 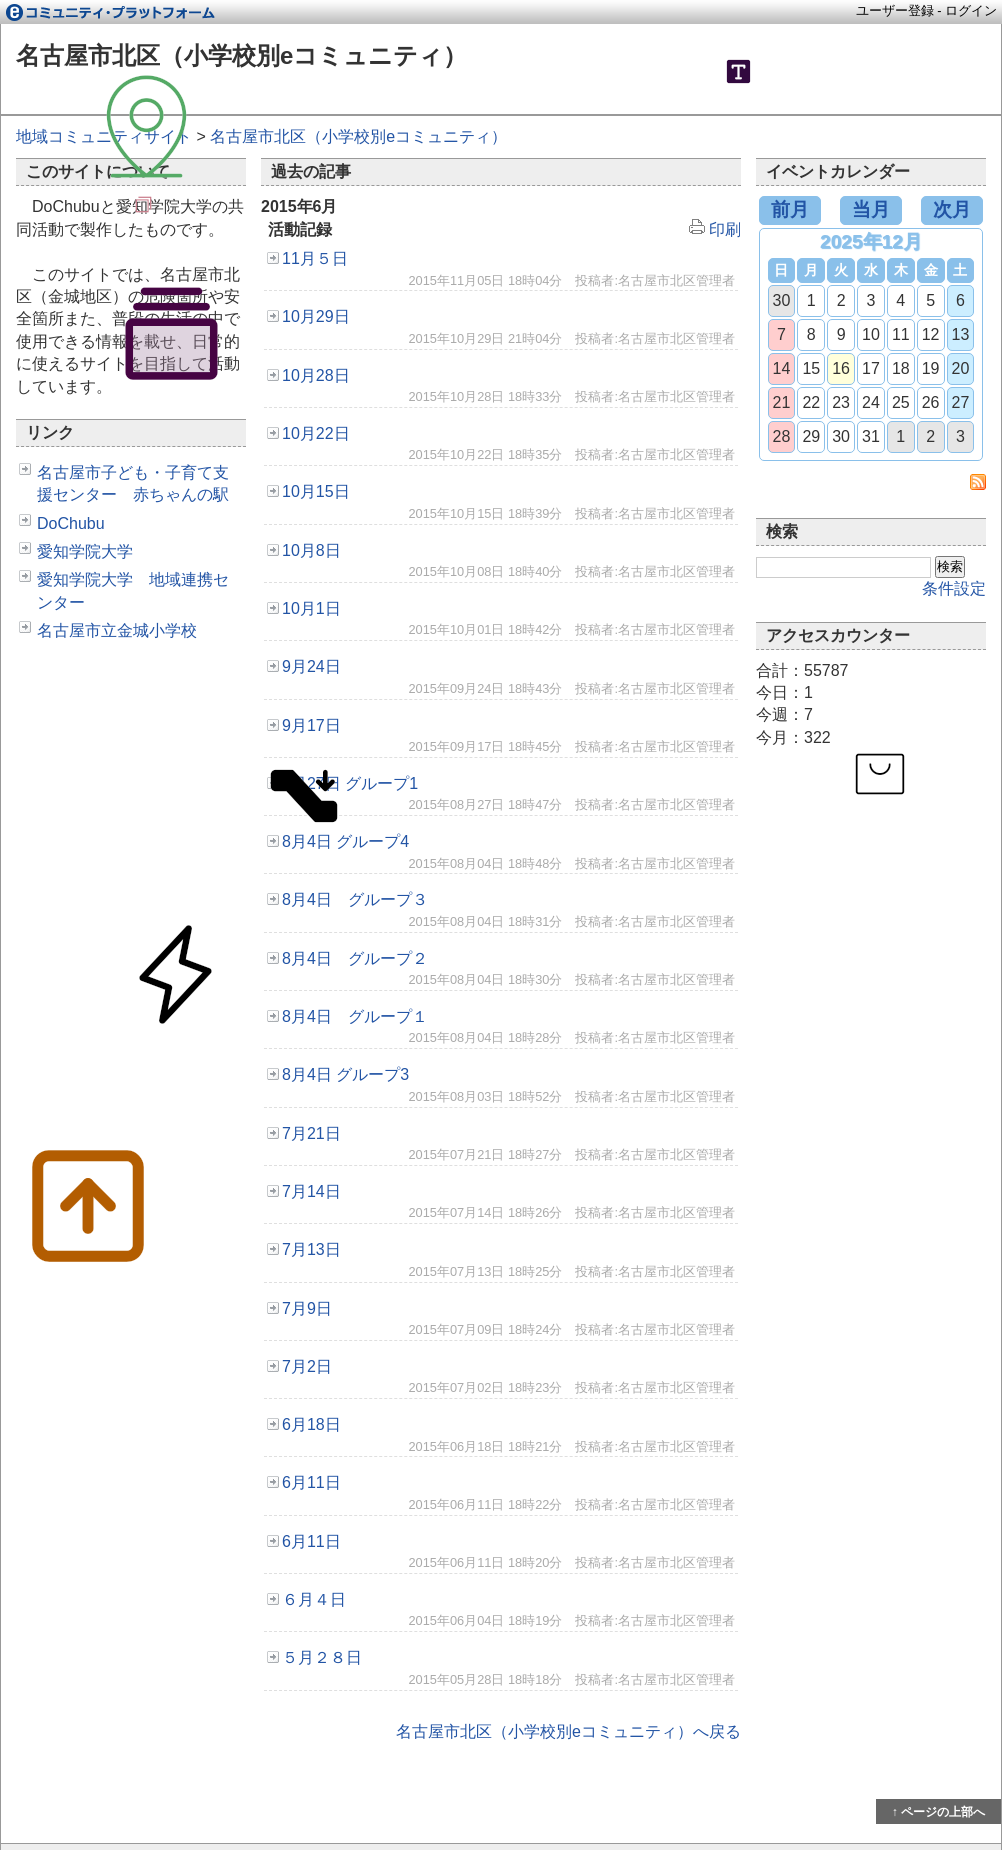 I want to click on format text or access text styling options, so click(x=738, y=71).